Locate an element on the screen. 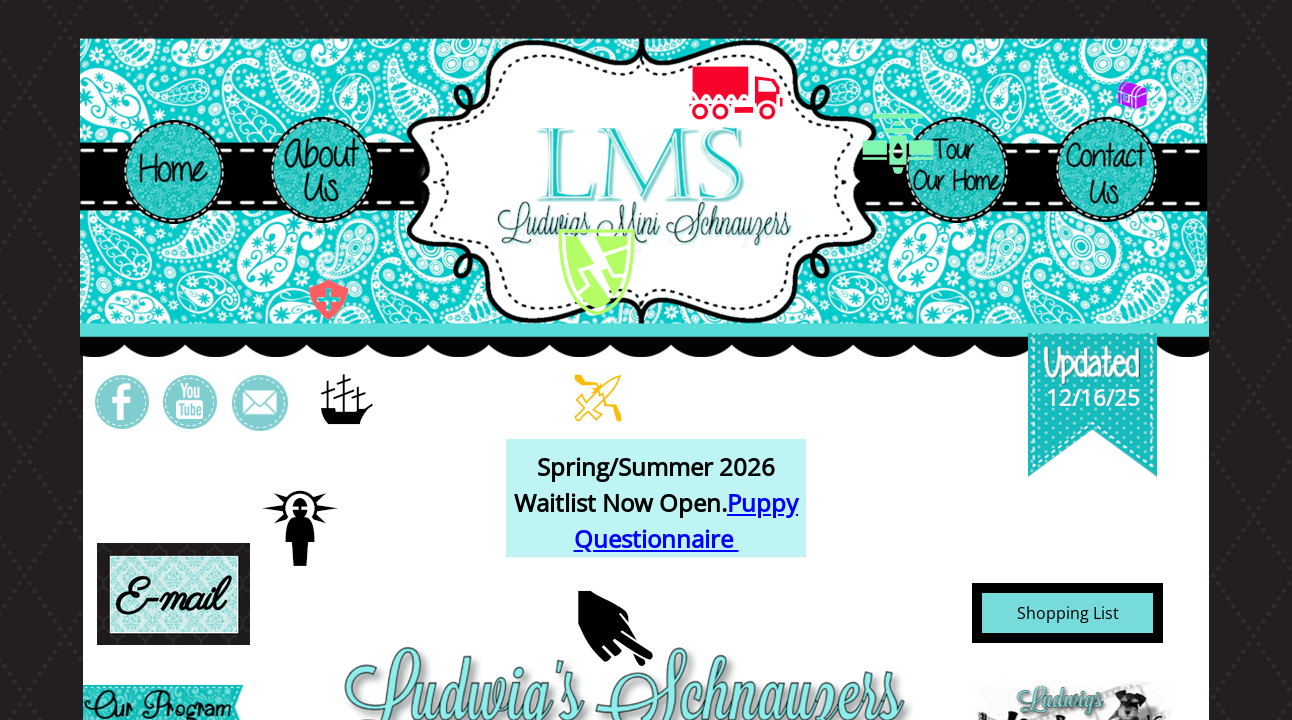  indicates hoping for luck or a positive outcome is located at coordinates (615, 628).